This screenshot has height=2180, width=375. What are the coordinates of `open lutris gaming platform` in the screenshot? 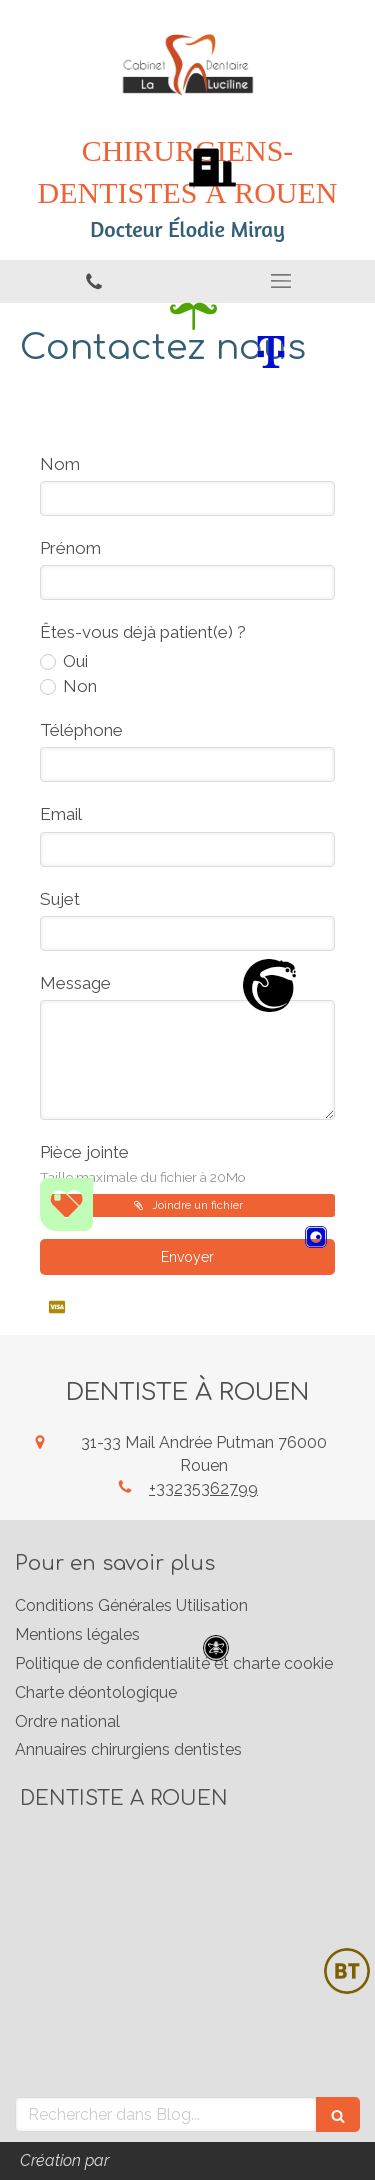 It's located at (269, 985).